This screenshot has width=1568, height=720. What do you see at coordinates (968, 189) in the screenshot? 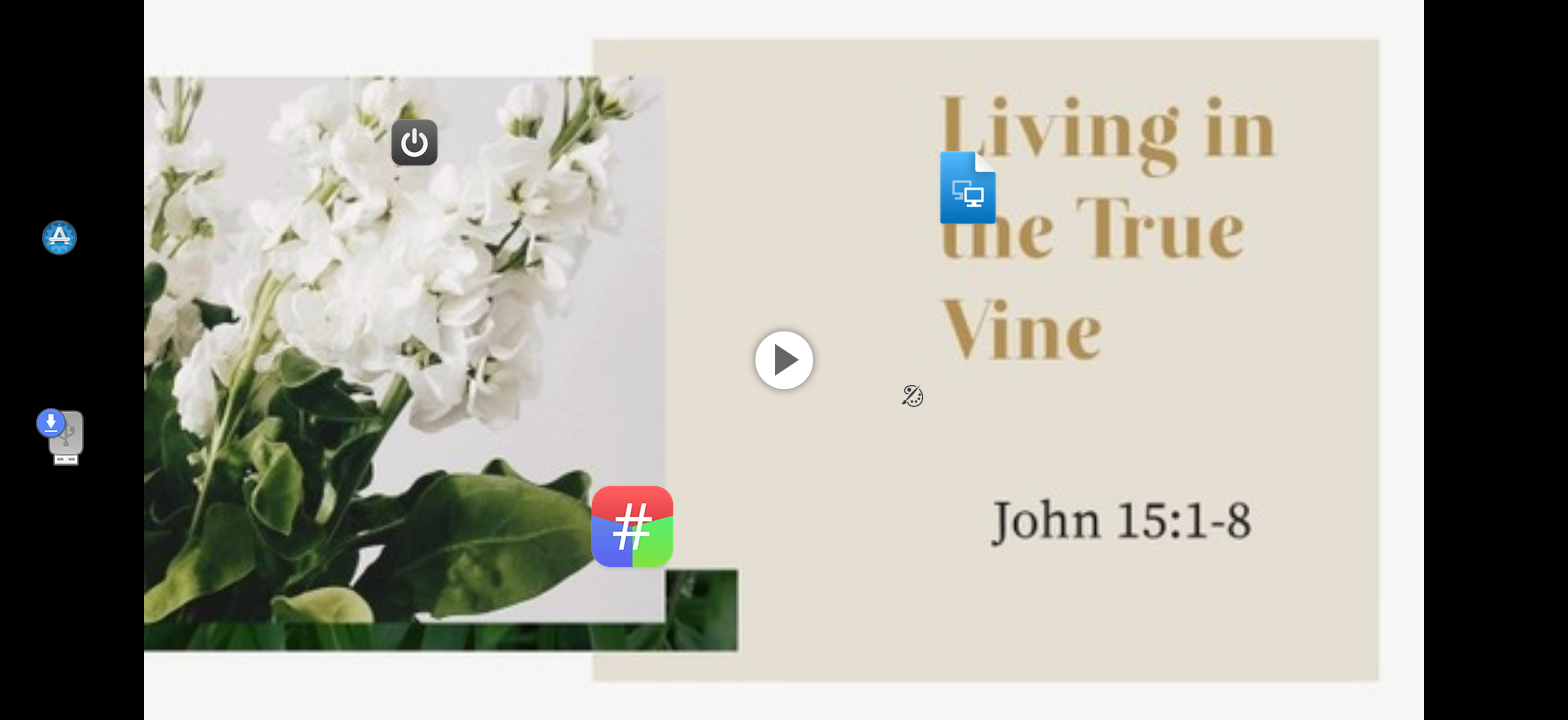
I see `open a remote desktop connection file` at bounding box center [968, 189].